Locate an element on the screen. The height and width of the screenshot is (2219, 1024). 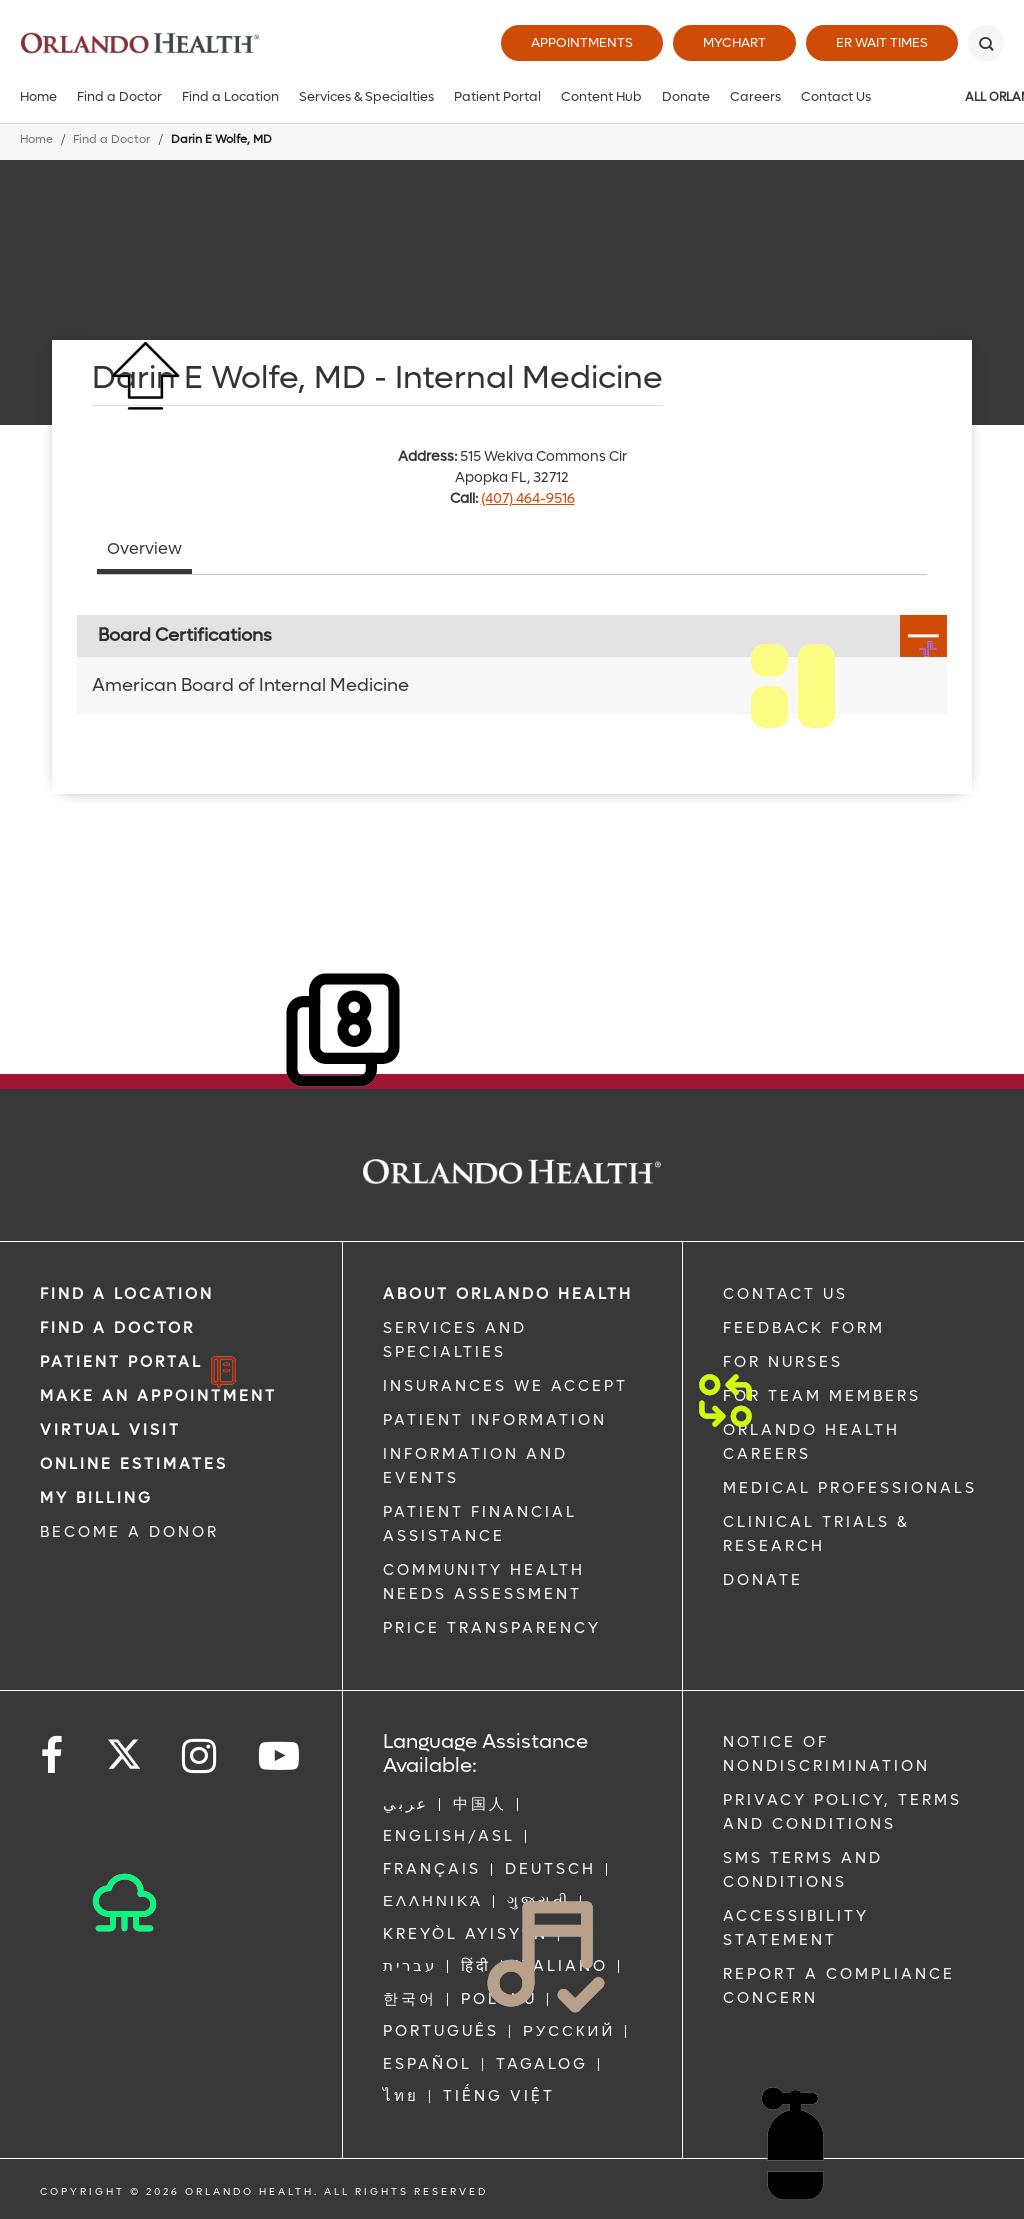
access scuba diving equipment or gear is located at coordinates (795, 2143).